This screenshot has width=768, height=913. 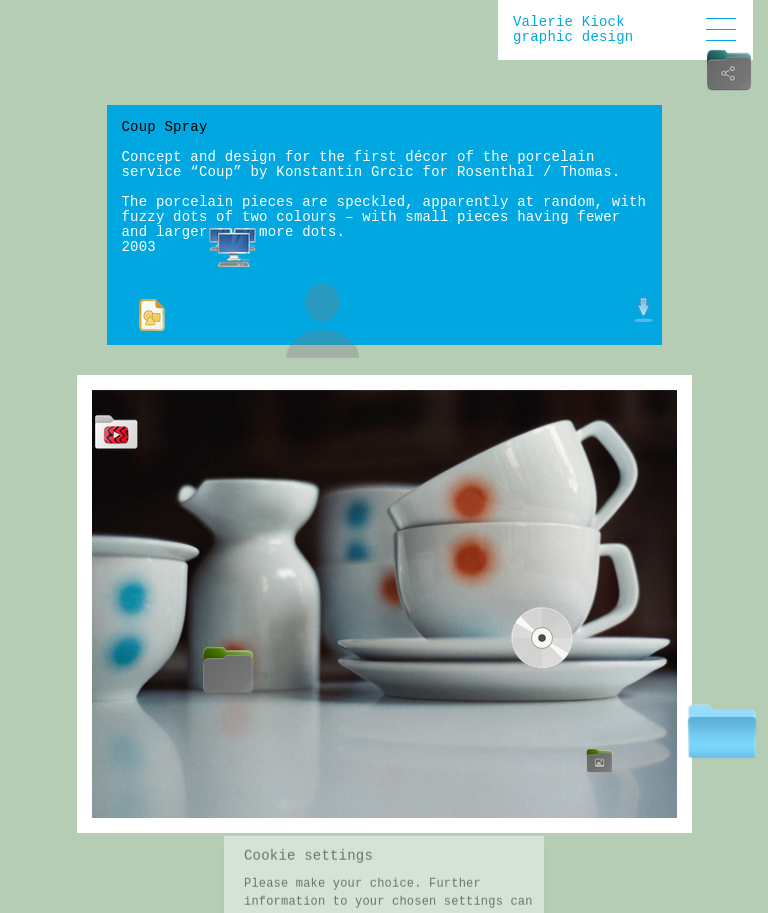 What do you see at coordinates (729, 70) in the screenshot?
I see `open your public shared folder` at bounding box center [729, 70].